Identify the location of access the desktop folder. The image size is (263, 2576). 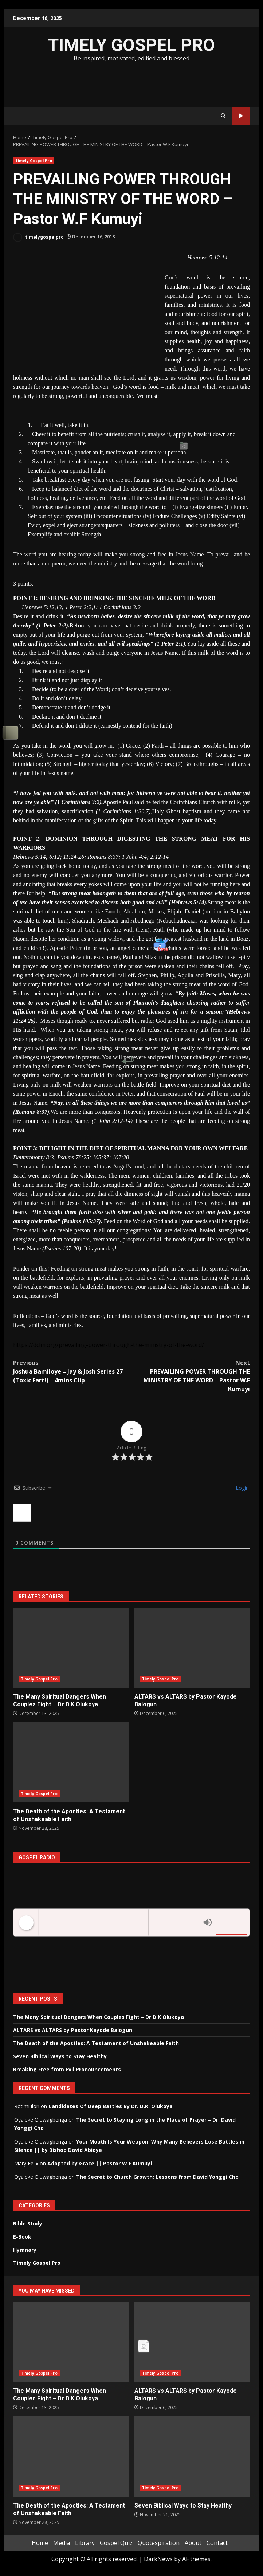
(10, 732).